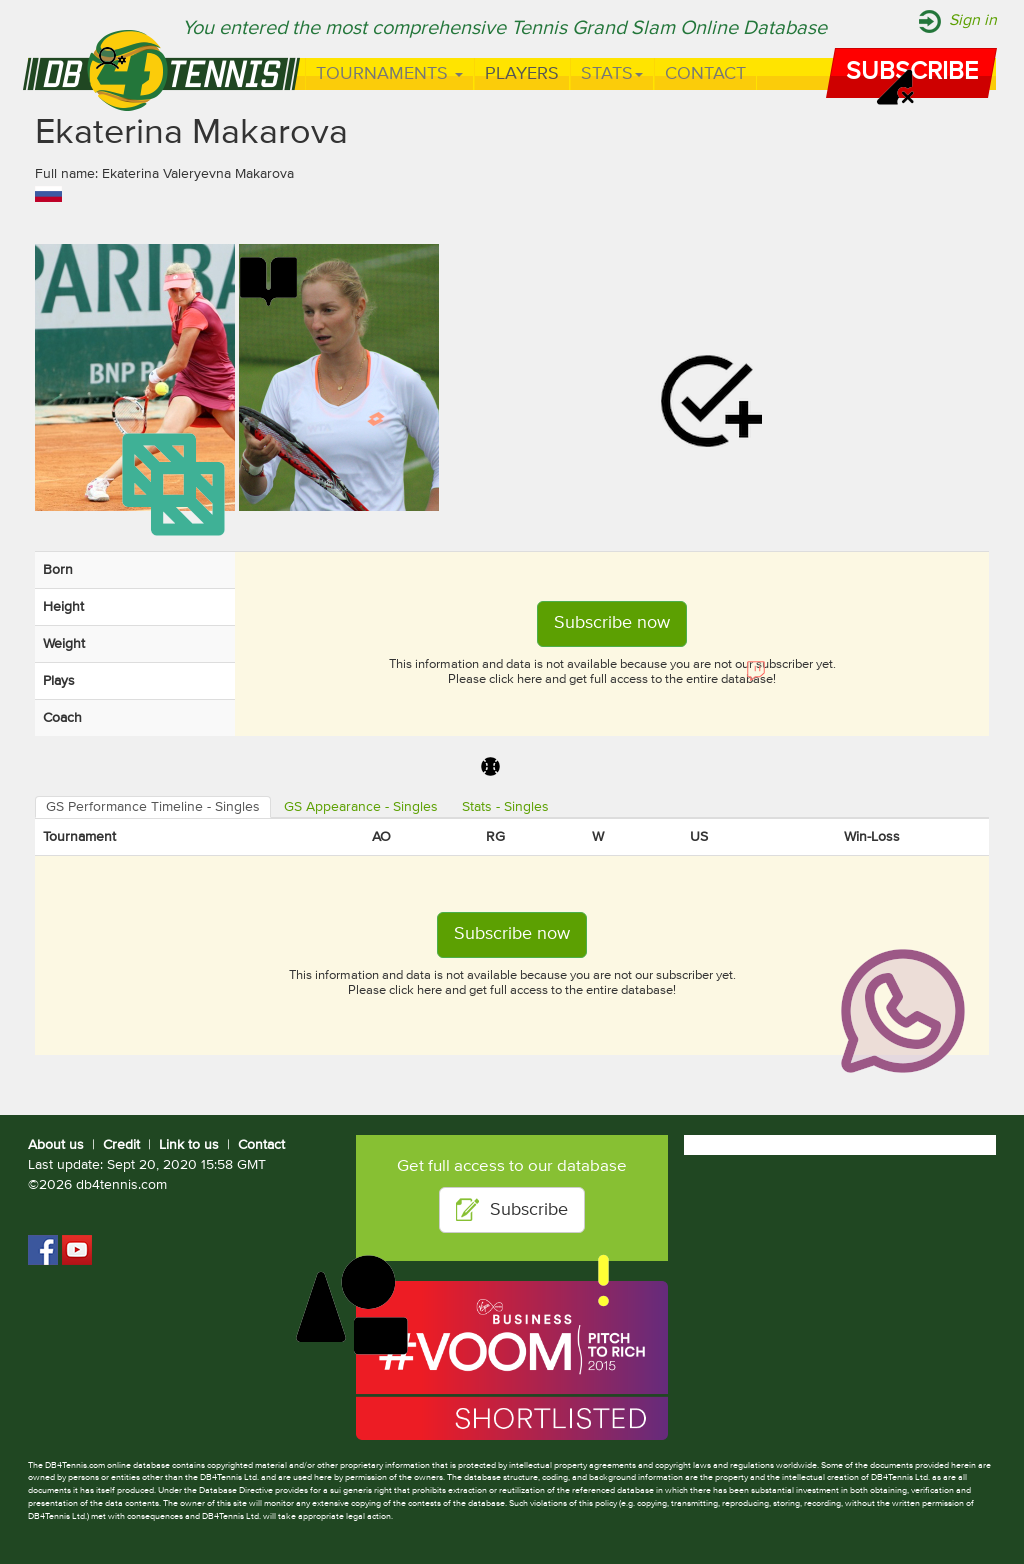  I want to click on no cellular signal available, so click(897, 88).